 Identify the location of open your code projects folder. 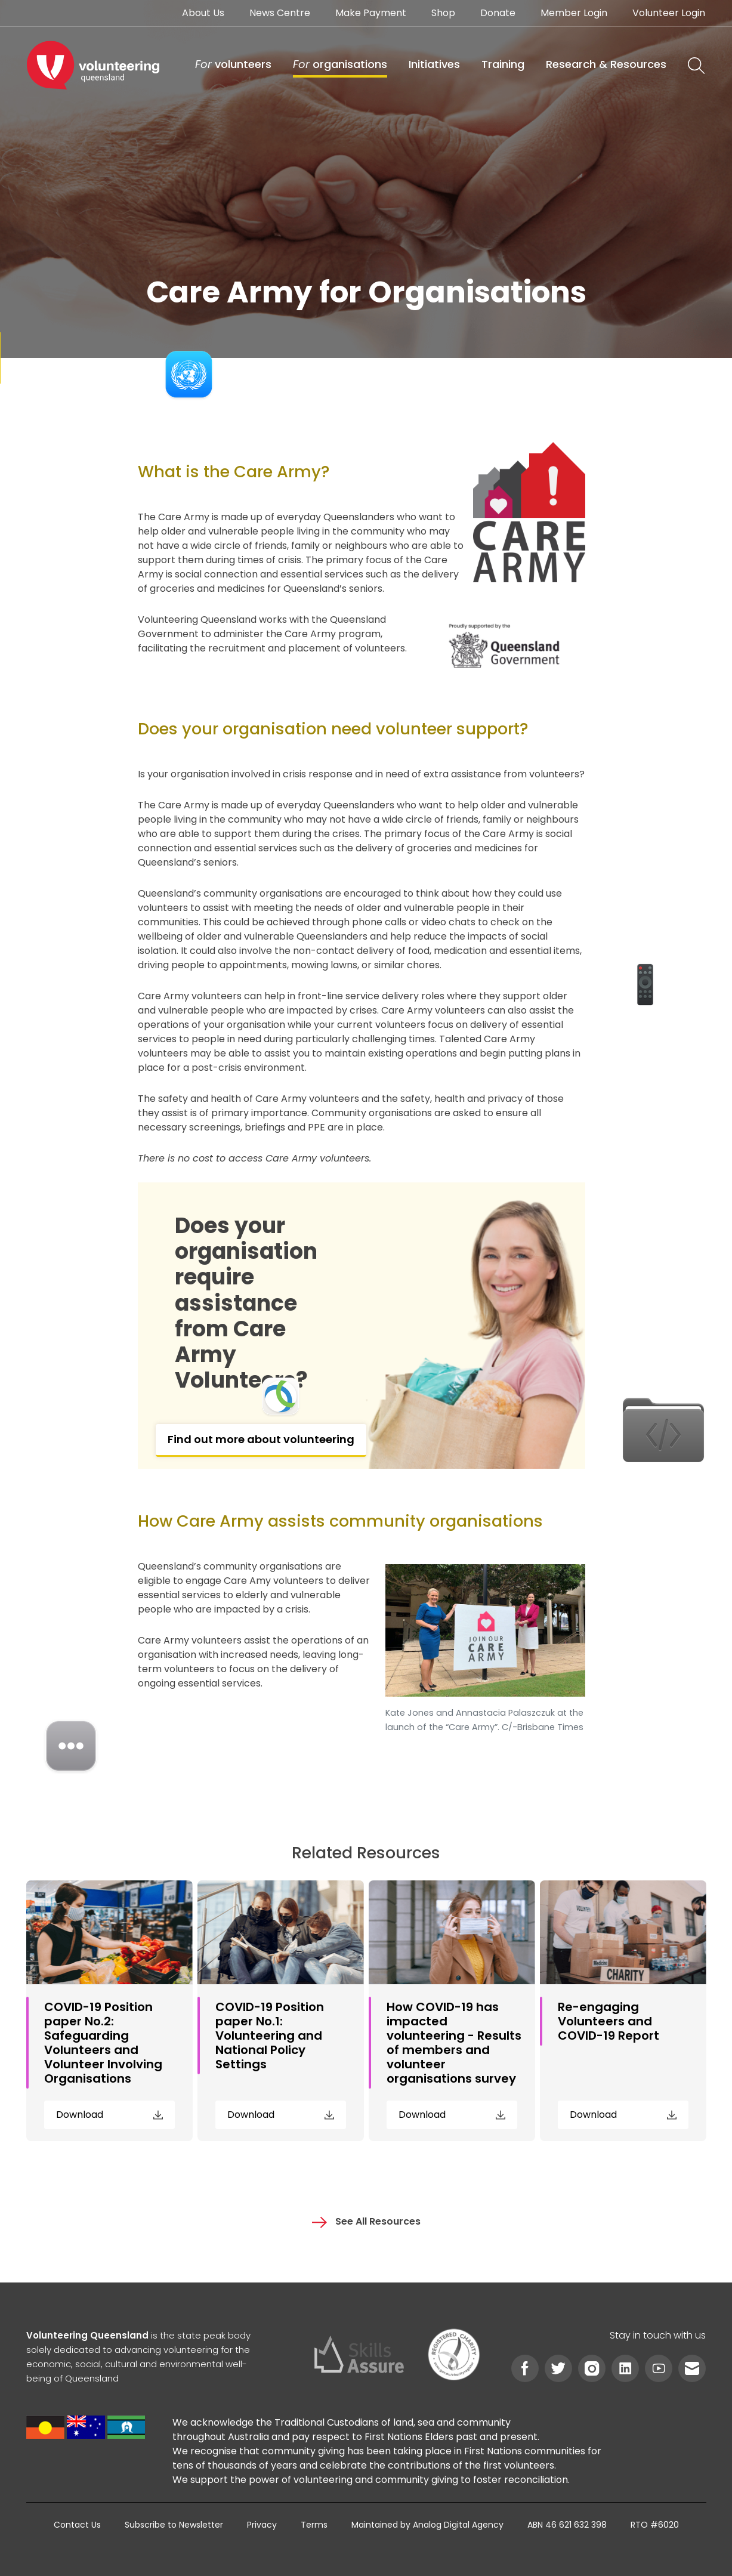
(663, 1430).